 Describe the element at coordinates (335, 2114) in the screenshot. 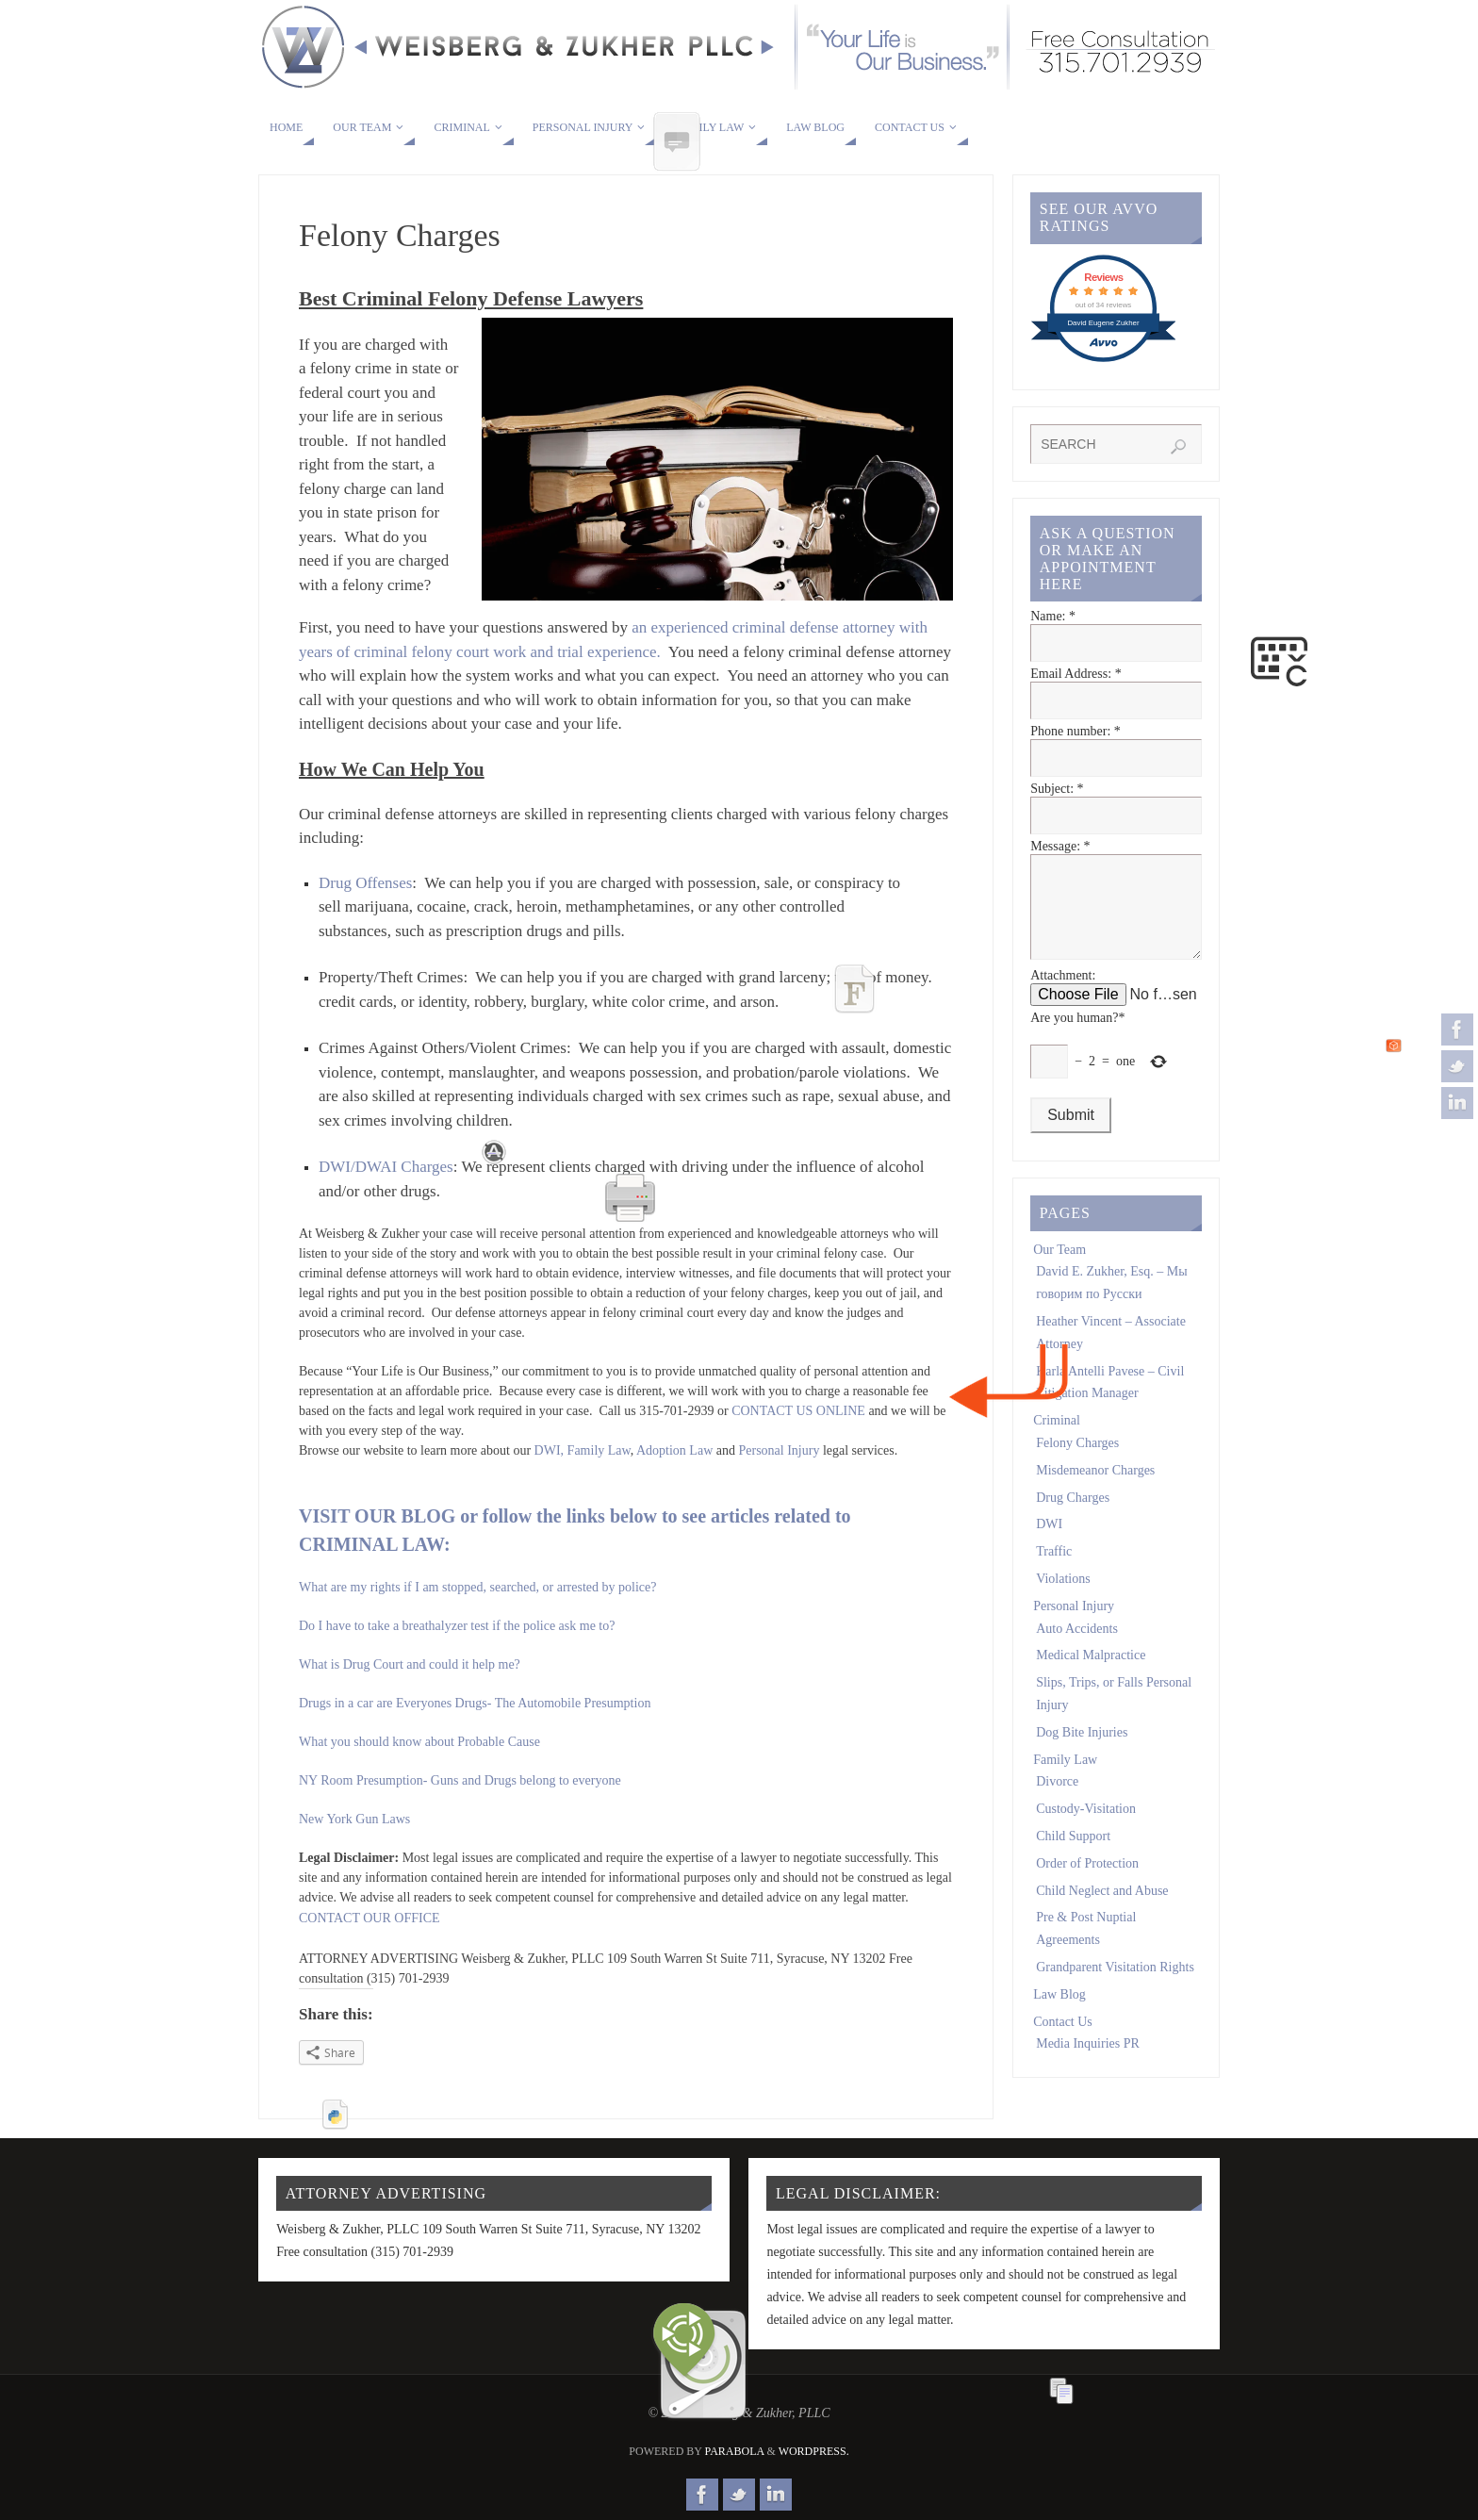

I see `a python script or source file` at that location.